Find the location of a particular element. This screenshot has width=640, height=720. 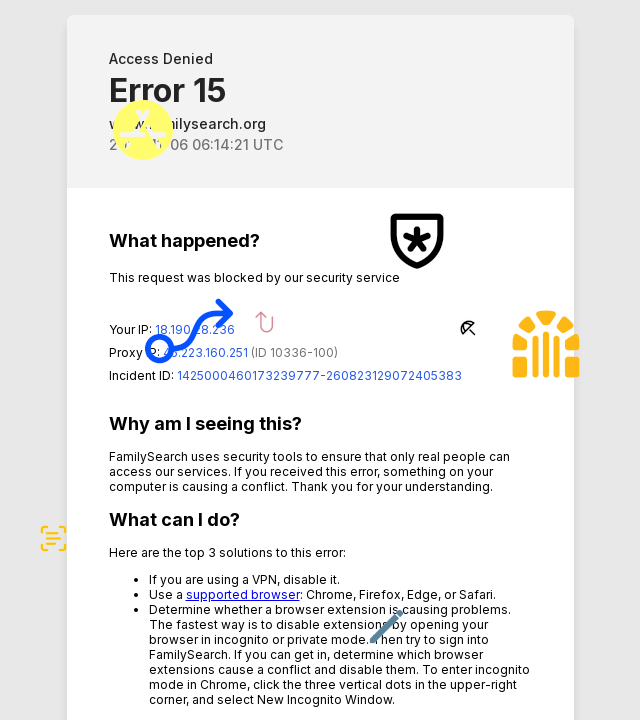

scan document to extract text is located at coordinates (53, 538).